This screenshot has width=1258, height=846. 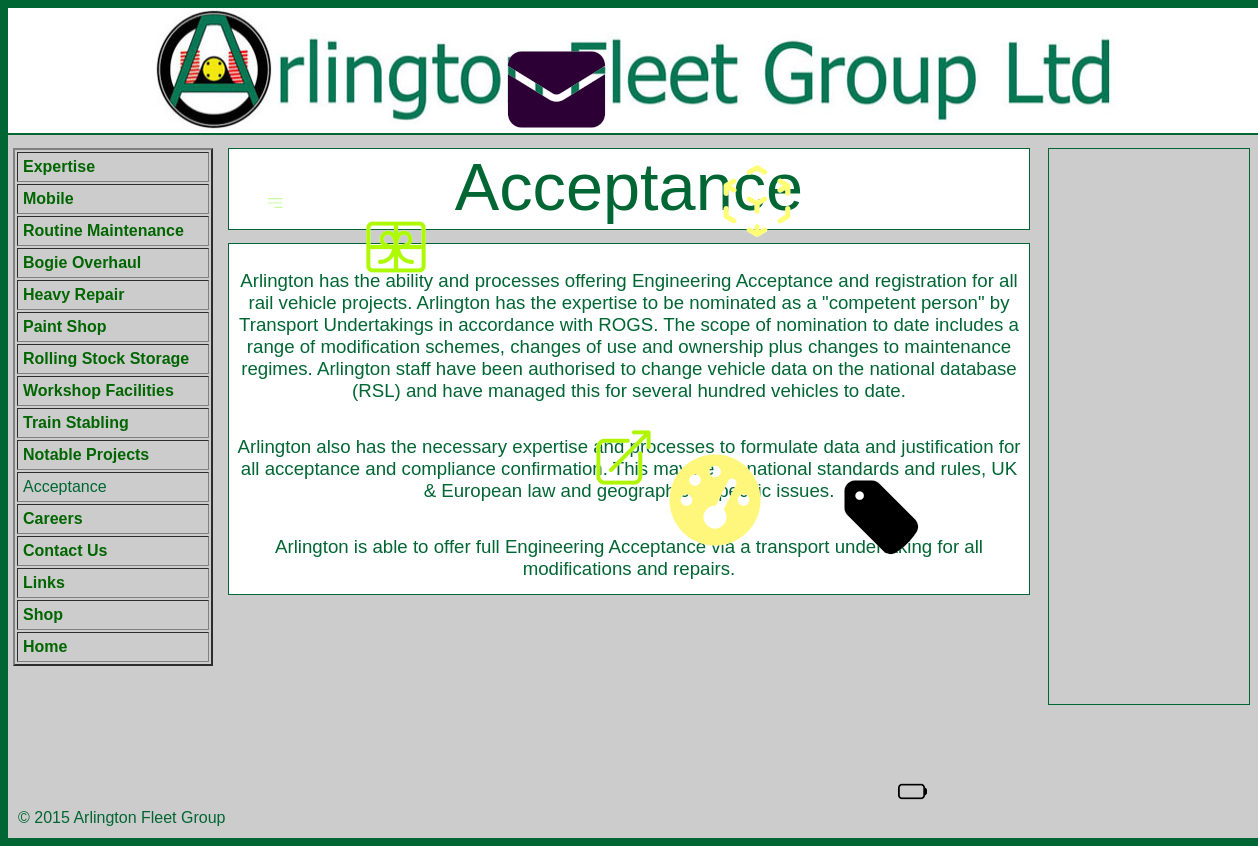 What do you see at coordinates (556, 89) in the screenshot?
I see `open your inbox` at bounding box center [556, 89].